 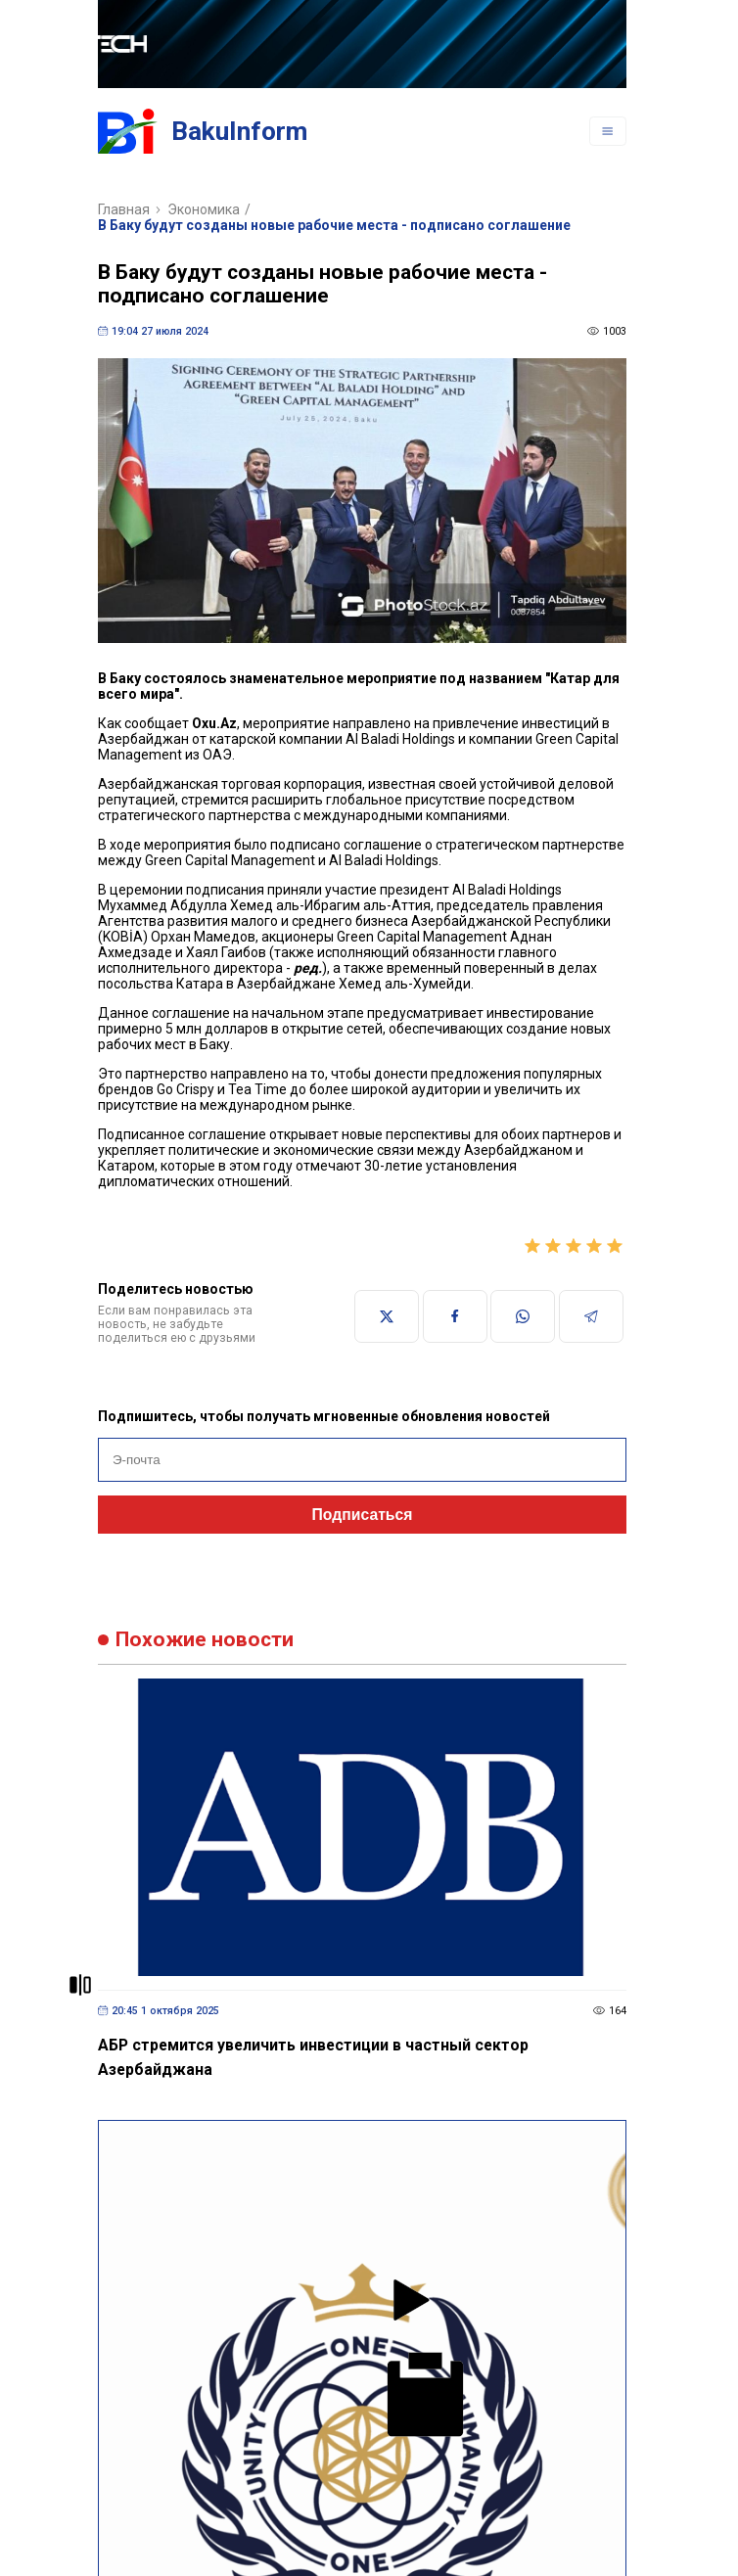 What do you see at coordinates (409, 2300) in the screenshot?
I see `play media or start playback` at bounding box center [409, 2300].